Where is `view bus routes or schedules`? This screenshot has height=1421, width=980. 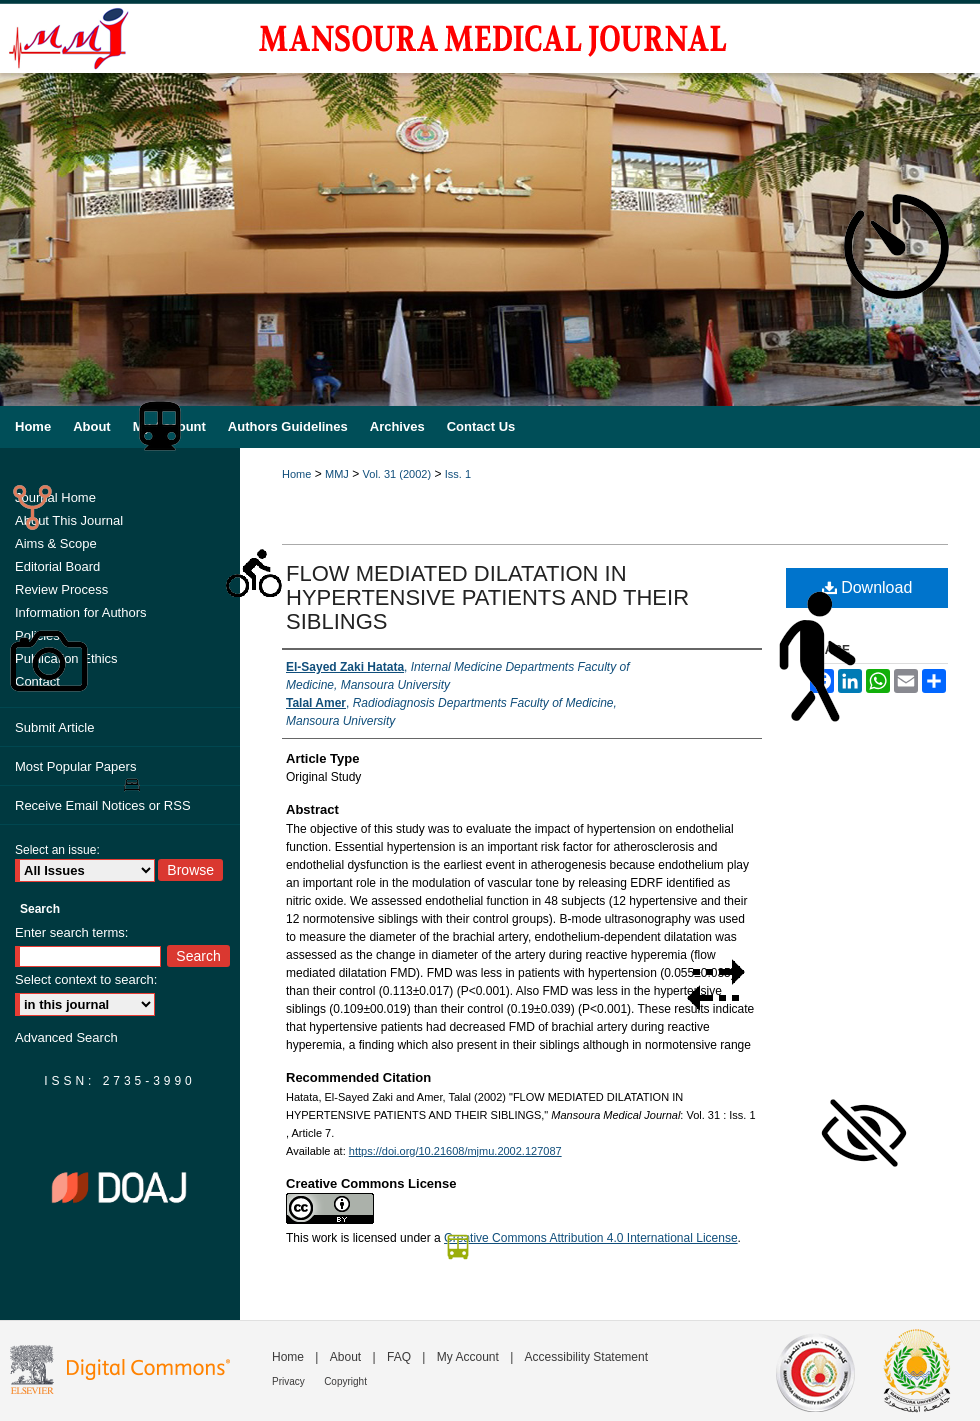 view bus routes or schedules is located at coordinates (458, 1247).